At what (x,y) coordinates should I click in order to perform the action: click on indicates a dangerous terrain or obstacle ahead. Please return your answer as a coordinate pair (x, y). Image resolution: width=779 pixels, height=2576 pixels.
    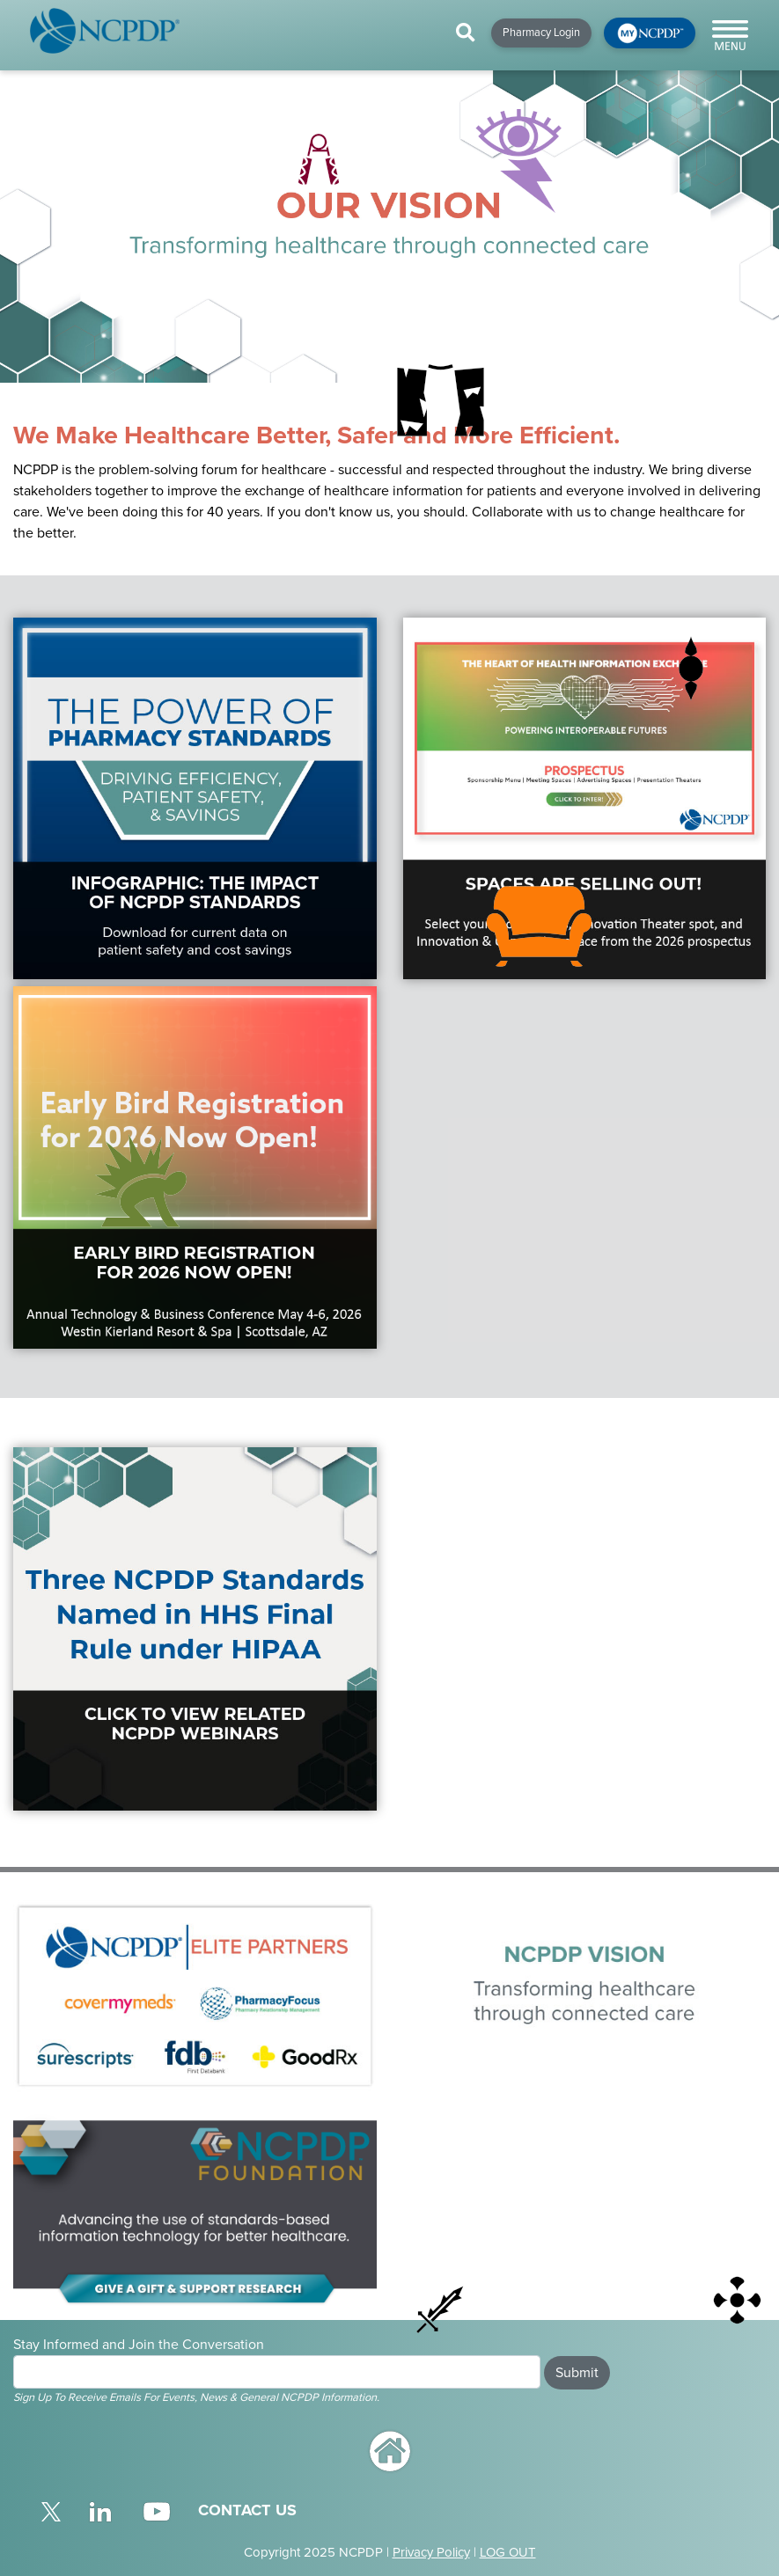
    Looking at the image, I should click on (440, 392).